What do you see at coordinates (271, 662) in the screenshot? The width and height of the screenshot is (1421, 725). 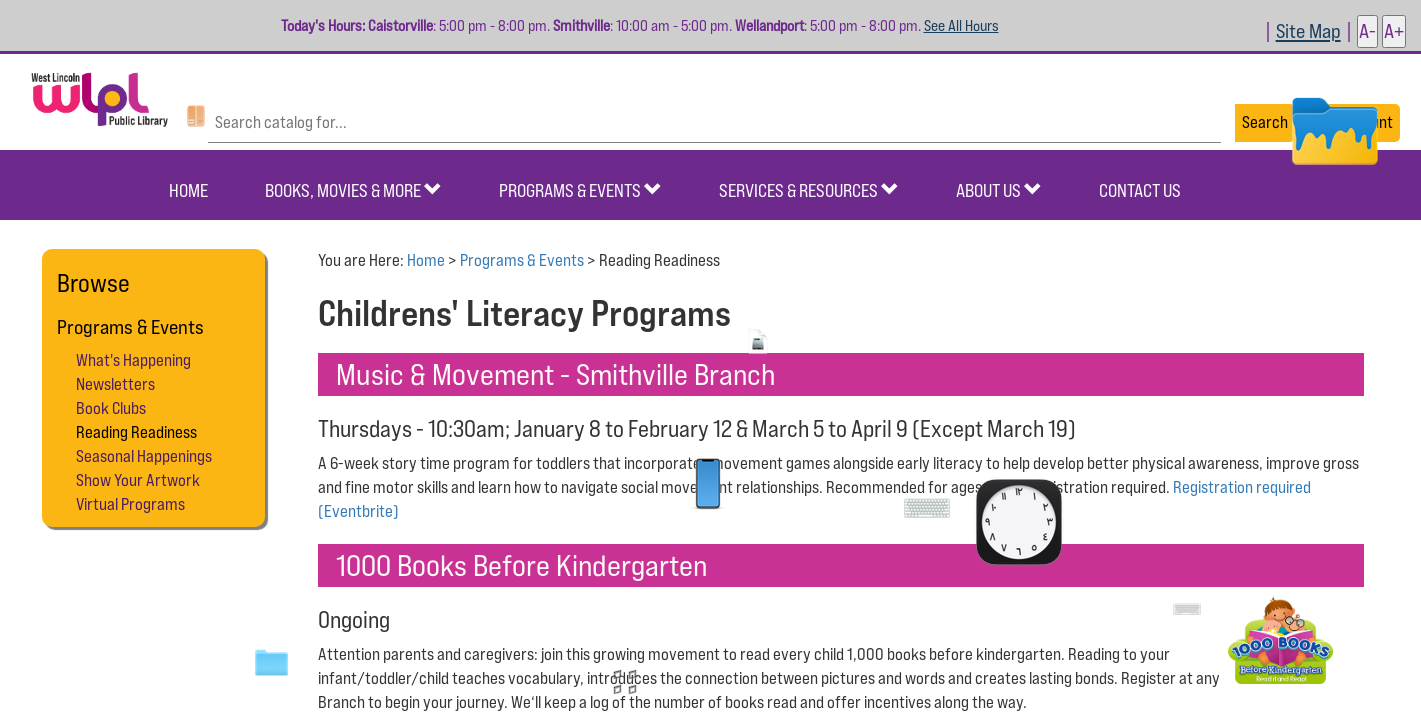 I see `open folder to view contents` at bounding box center [271, 662].